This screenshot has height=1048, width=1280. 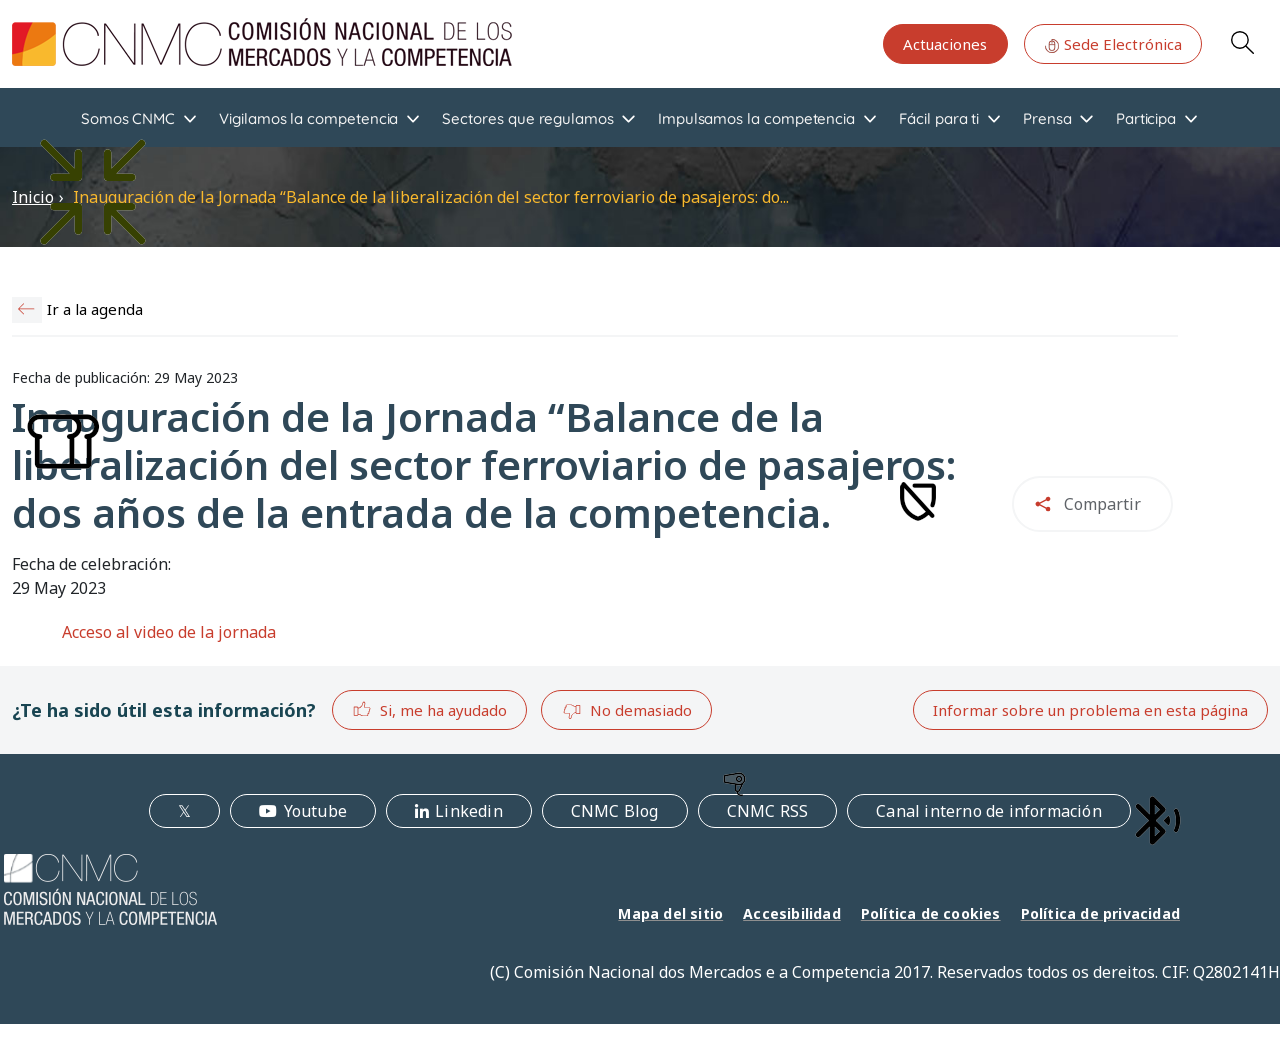 I want to click on access hair styling or grooming tools, so click(x=735, y=783).